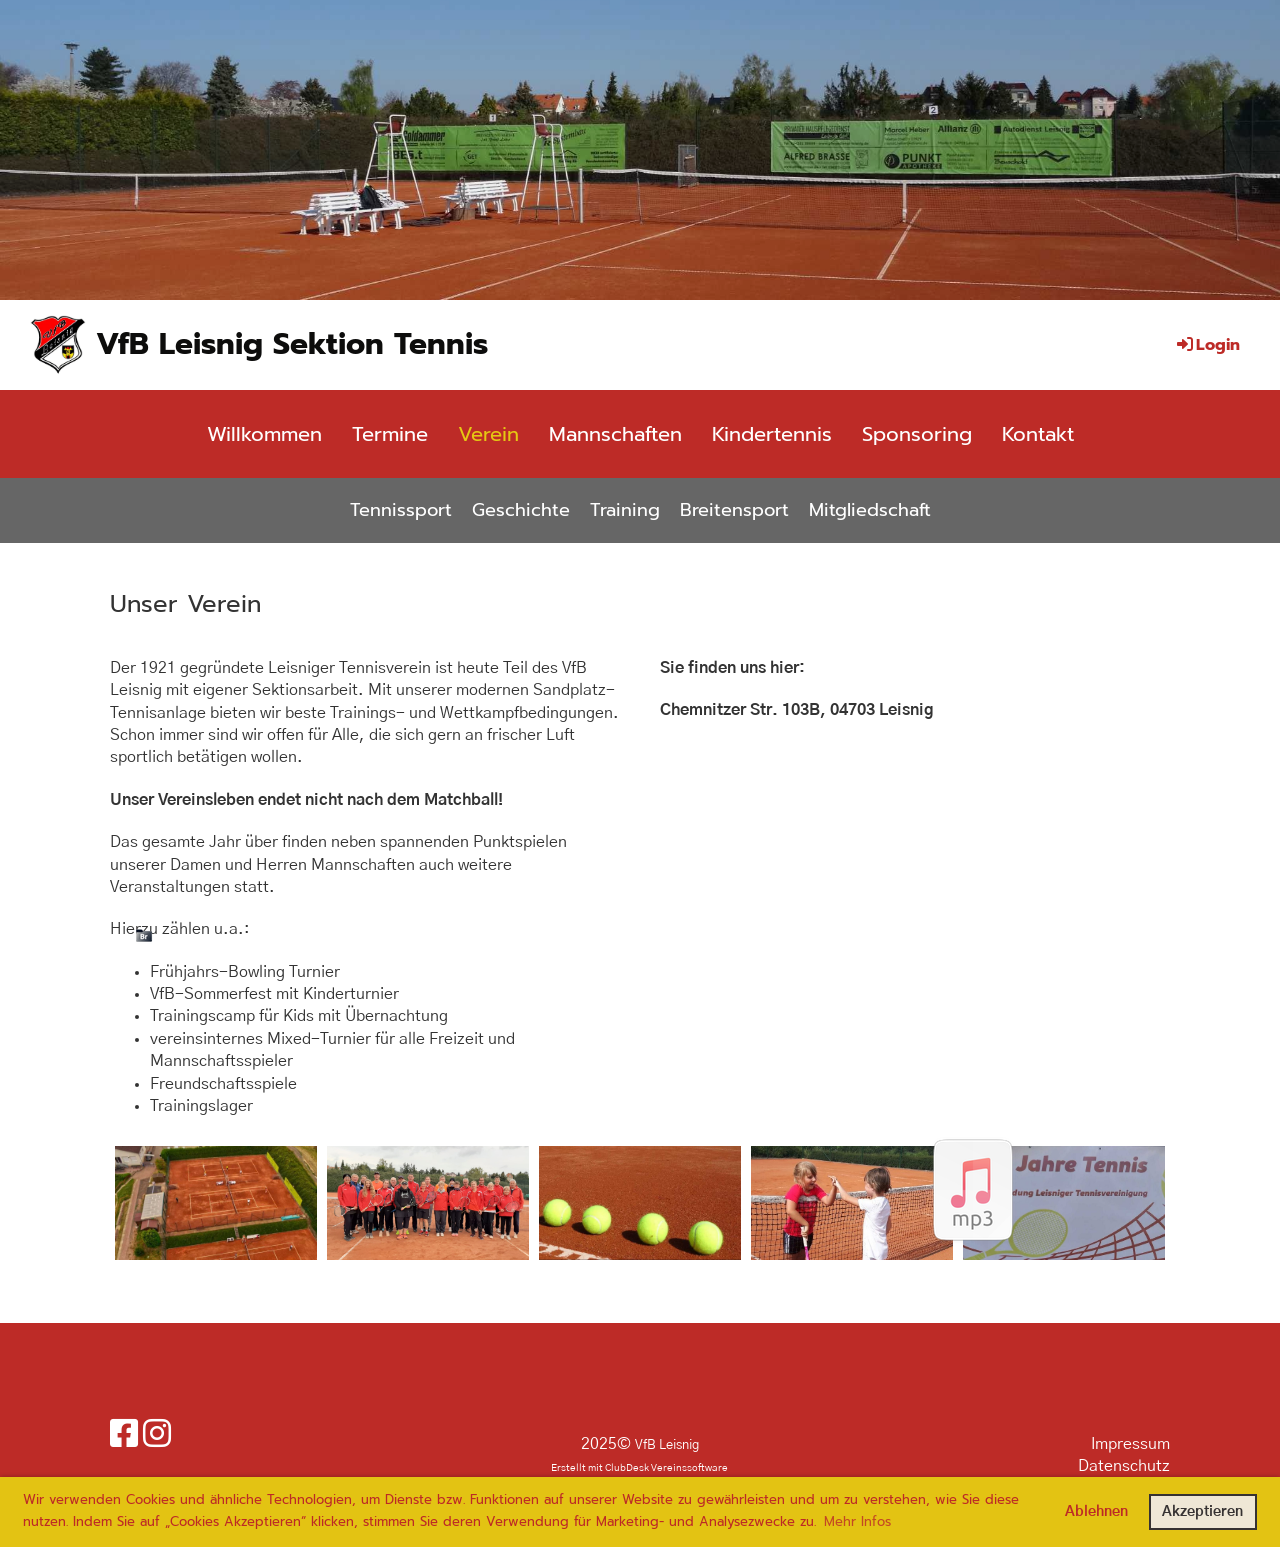  What do you see at coordinates (144, 936) in the screenshot?
I see `folder containing Adobe Bridge files` at bounding box center [144, 936].